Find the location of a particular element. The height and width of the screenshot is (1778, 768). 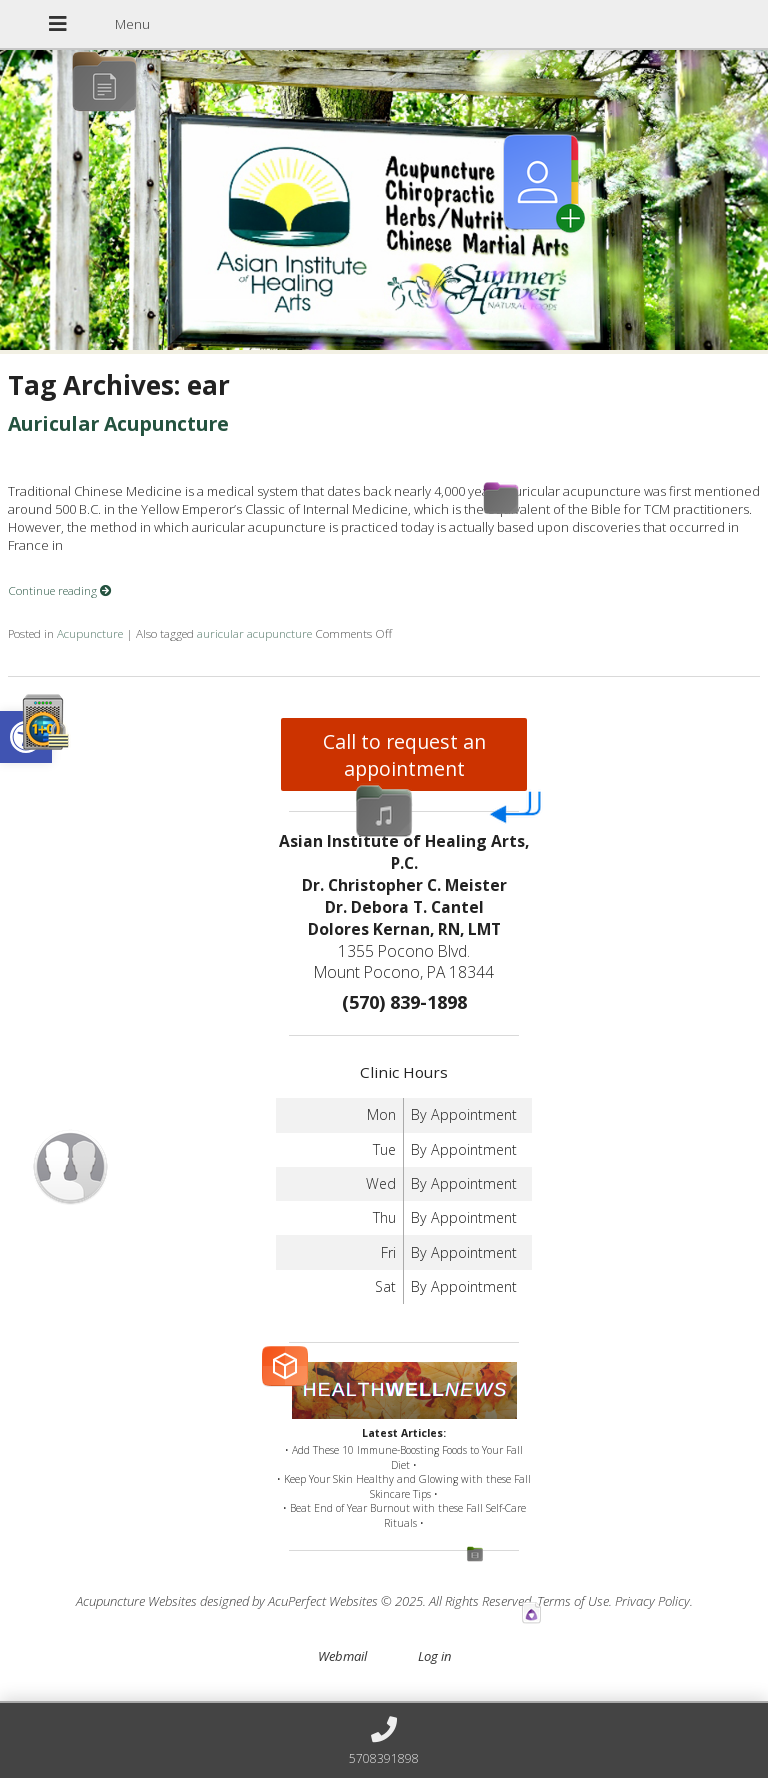

open a folder to view its contents is located at coordinates (501, 498).